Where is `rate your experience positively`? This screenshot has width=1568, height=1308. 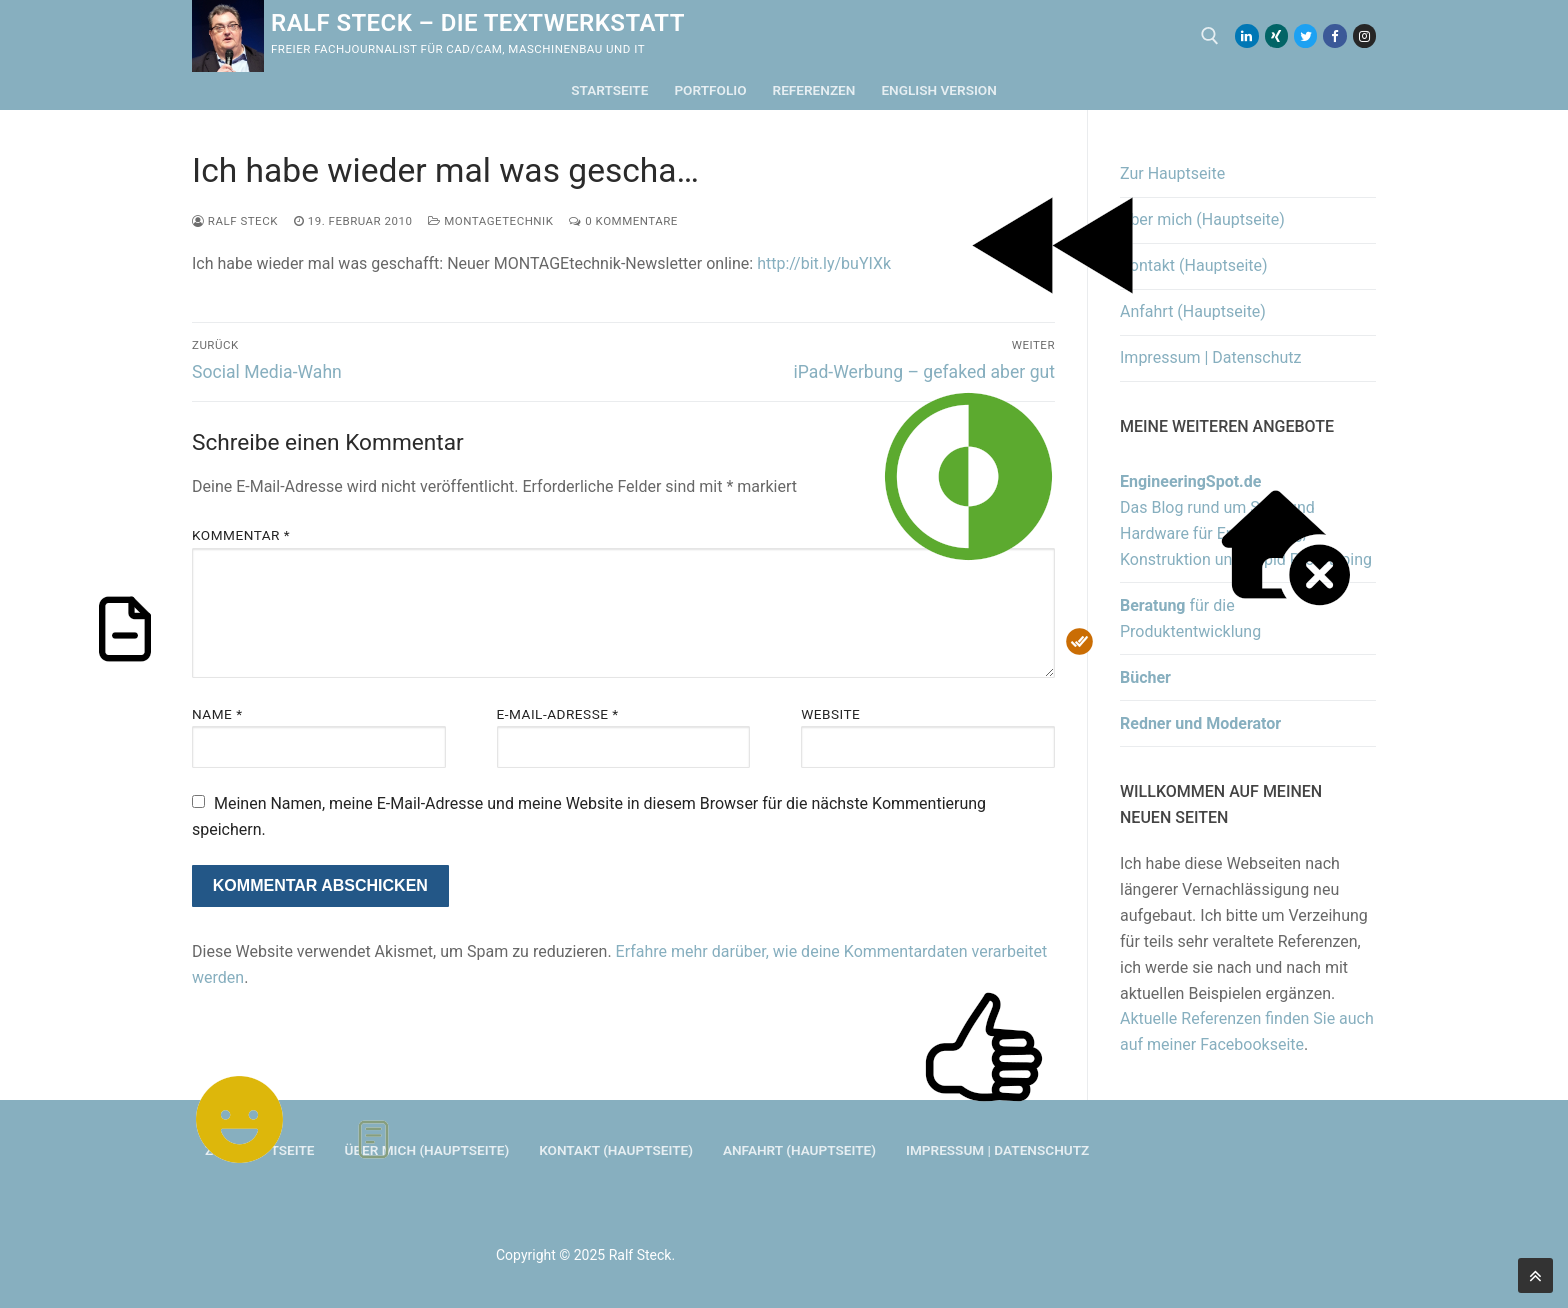
rate your experience positively is located at coordinates (239, 1119).